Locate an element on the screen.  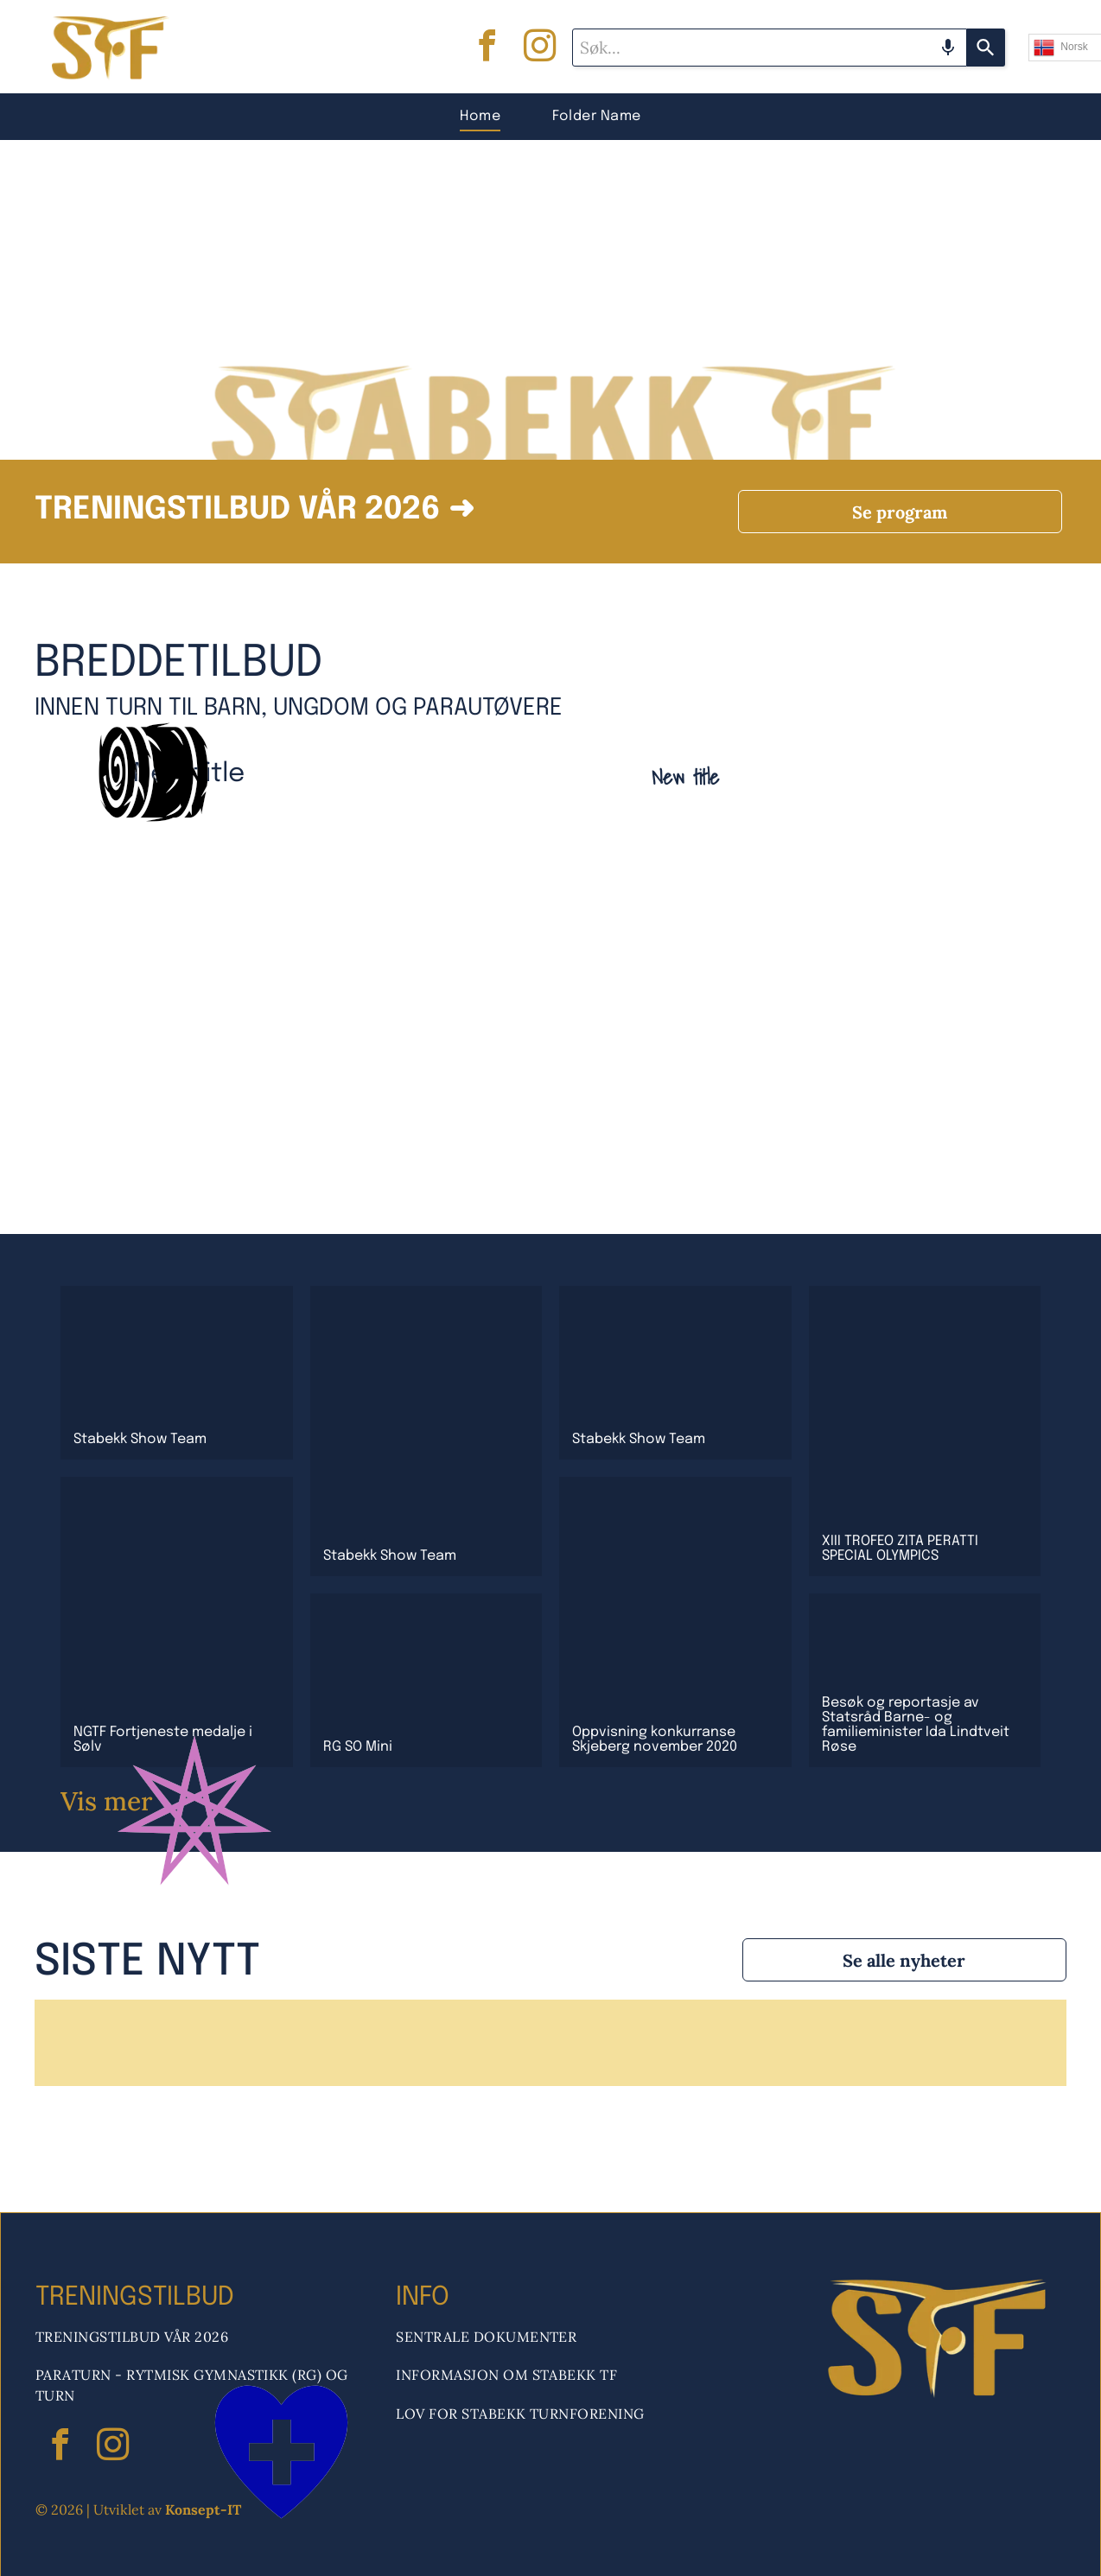
a seven-pointed star symbol for mystical or magical elements is located at coordinates (194, 1810).